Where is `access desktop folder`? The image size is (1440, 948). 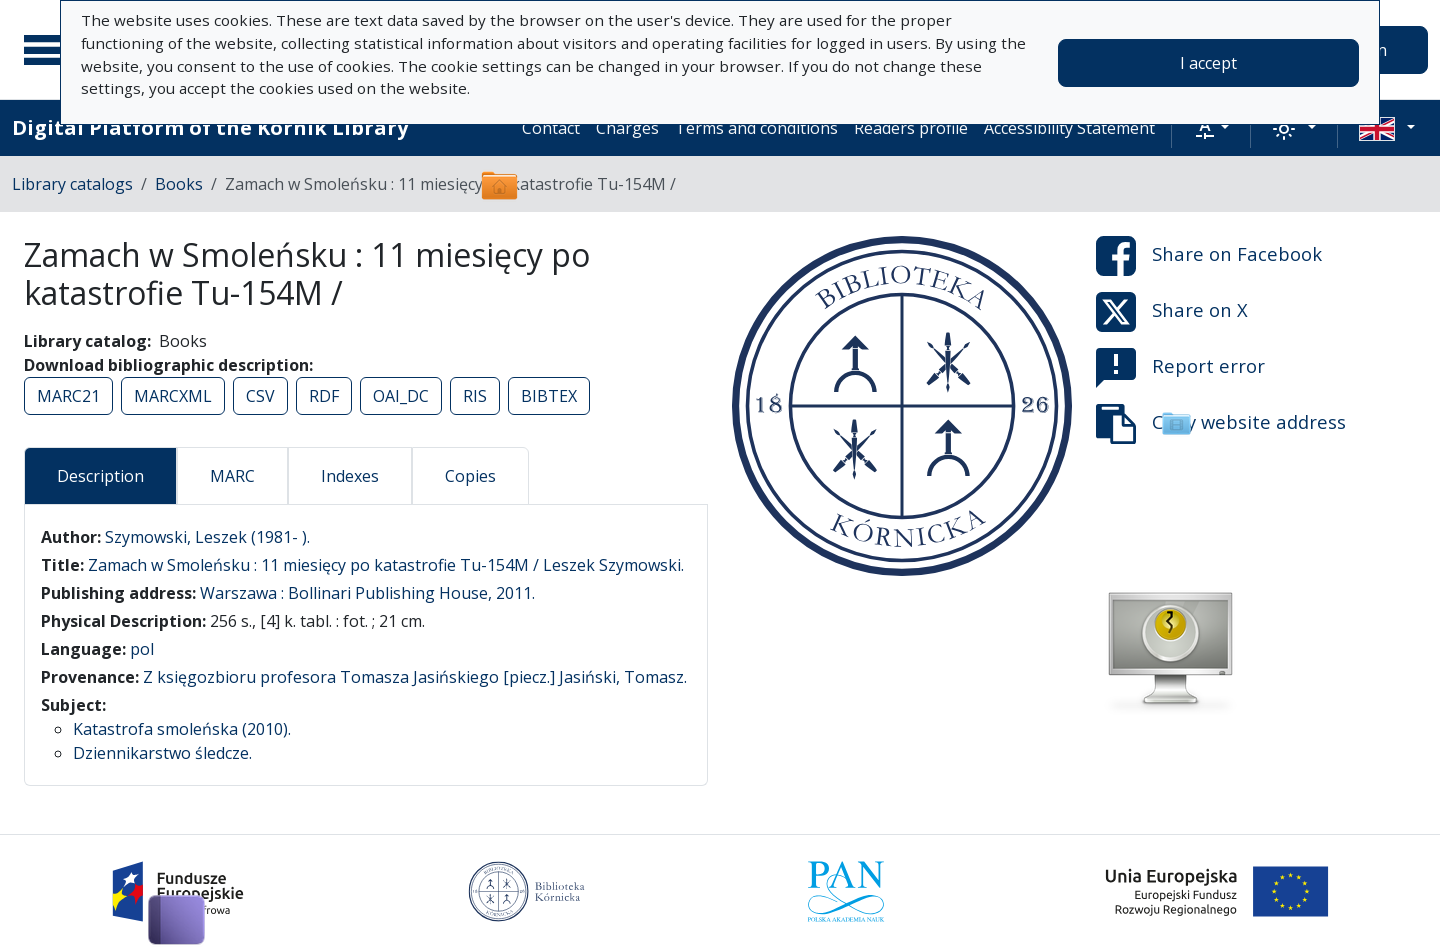
access desktop folder is located at coordinates (176, 918).